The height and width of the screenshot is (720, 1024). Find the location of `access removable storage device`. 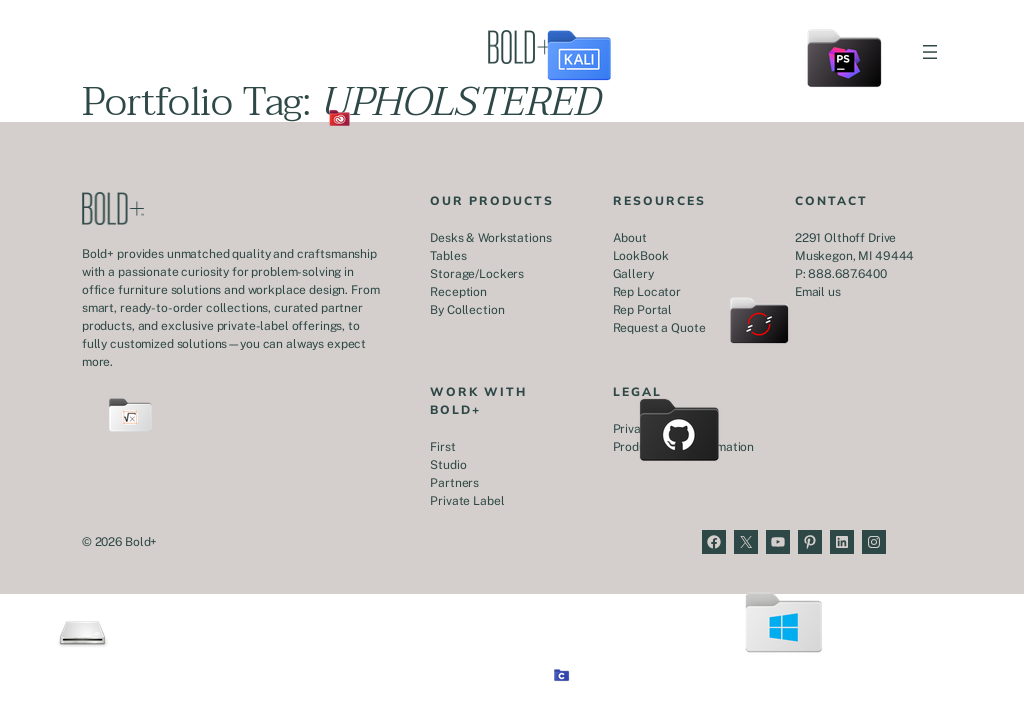

access removable storage device is located at coordinates (82, 633).